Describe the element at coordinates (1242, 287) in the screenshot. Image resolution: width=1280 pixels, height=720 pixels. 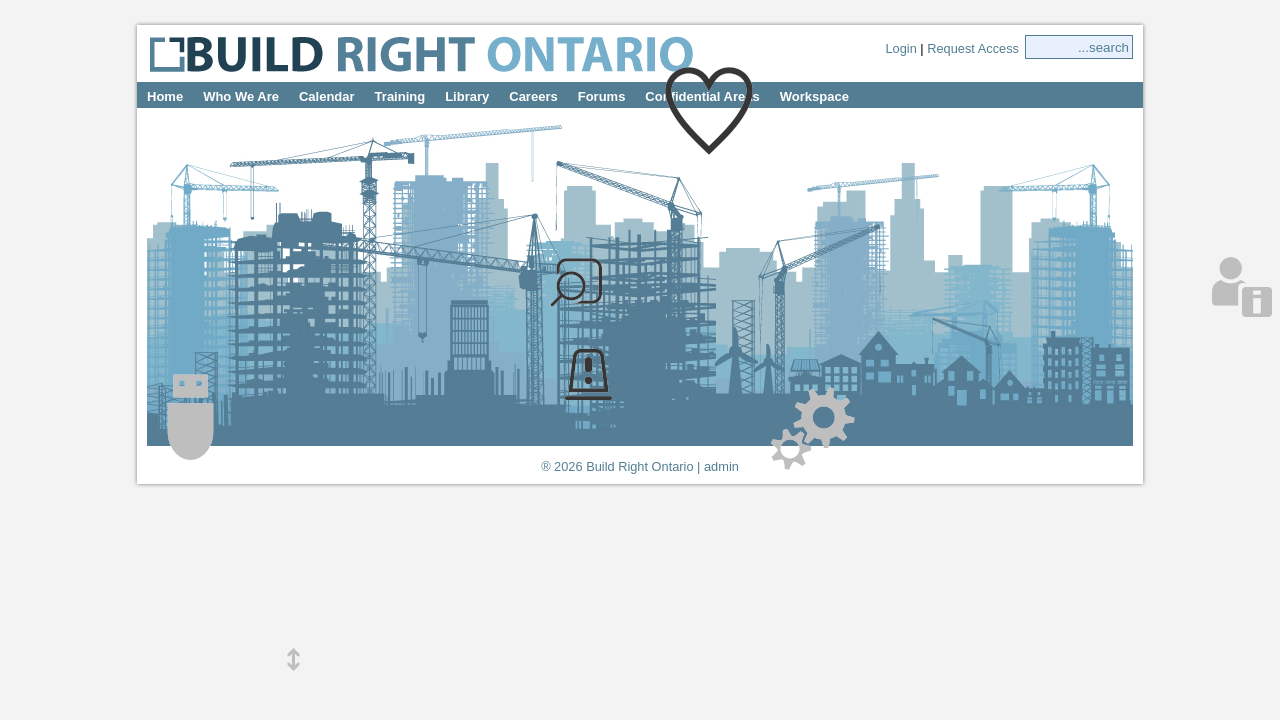
I see `view user profile information` at that location.